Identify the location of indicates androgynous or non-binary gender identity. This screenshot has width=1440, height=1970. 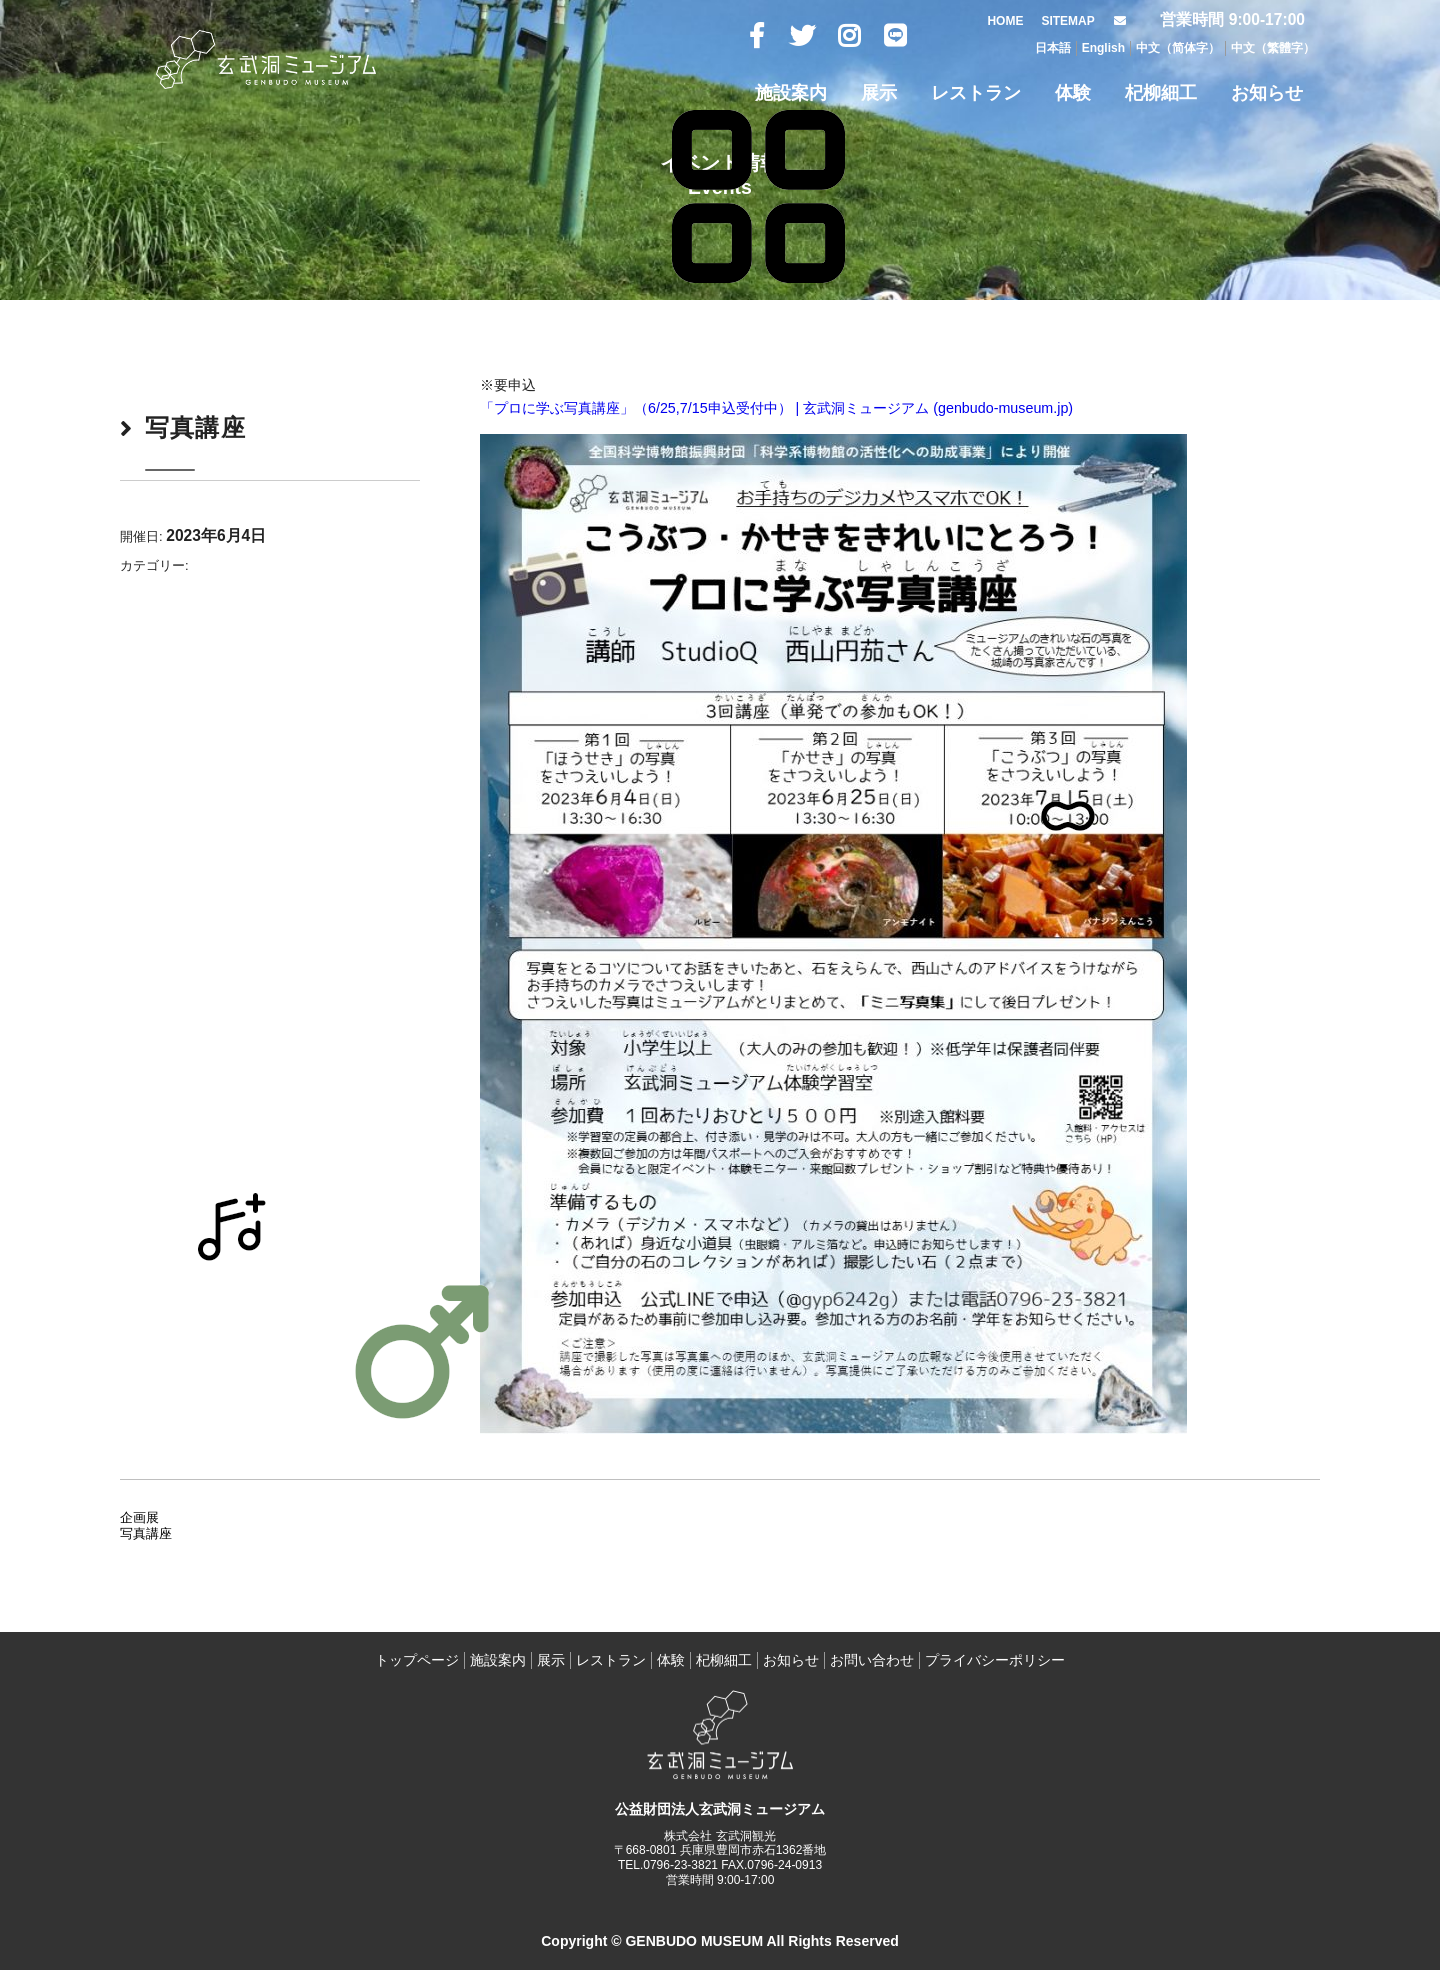
(426, 1348).